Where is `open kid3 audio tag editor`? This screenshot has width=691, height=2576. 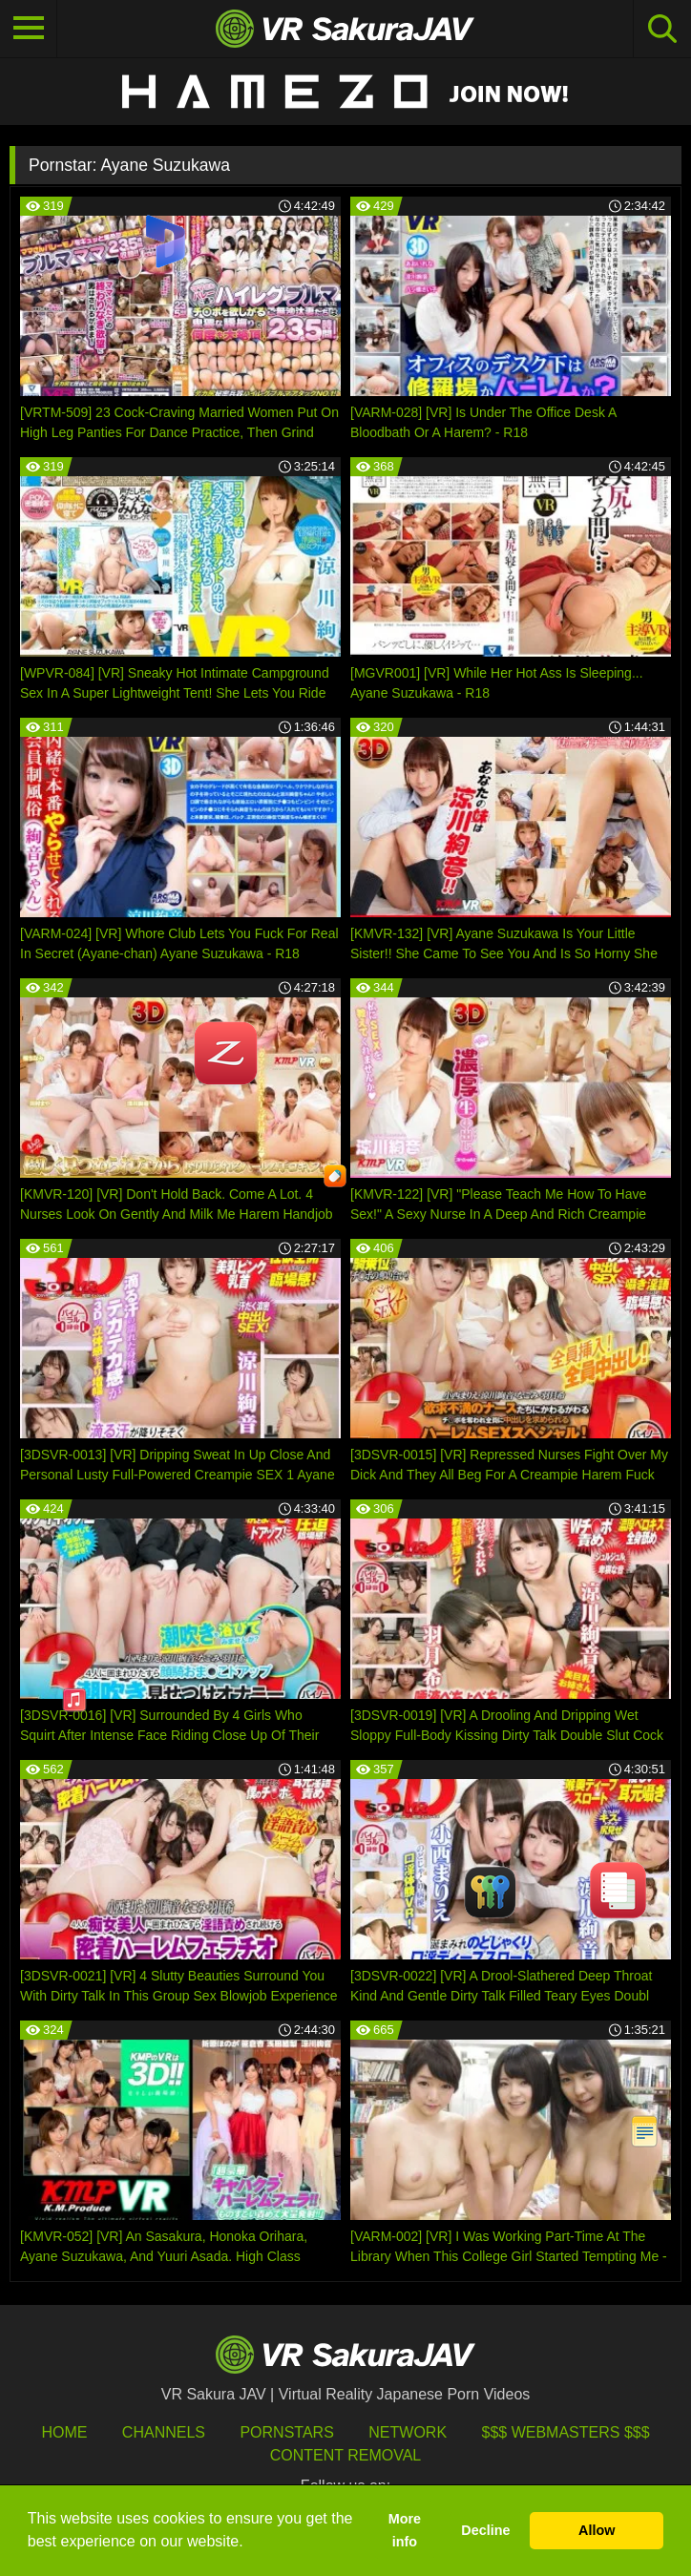 open kid3 audio tag editor is located at coordinates (335, 1176).